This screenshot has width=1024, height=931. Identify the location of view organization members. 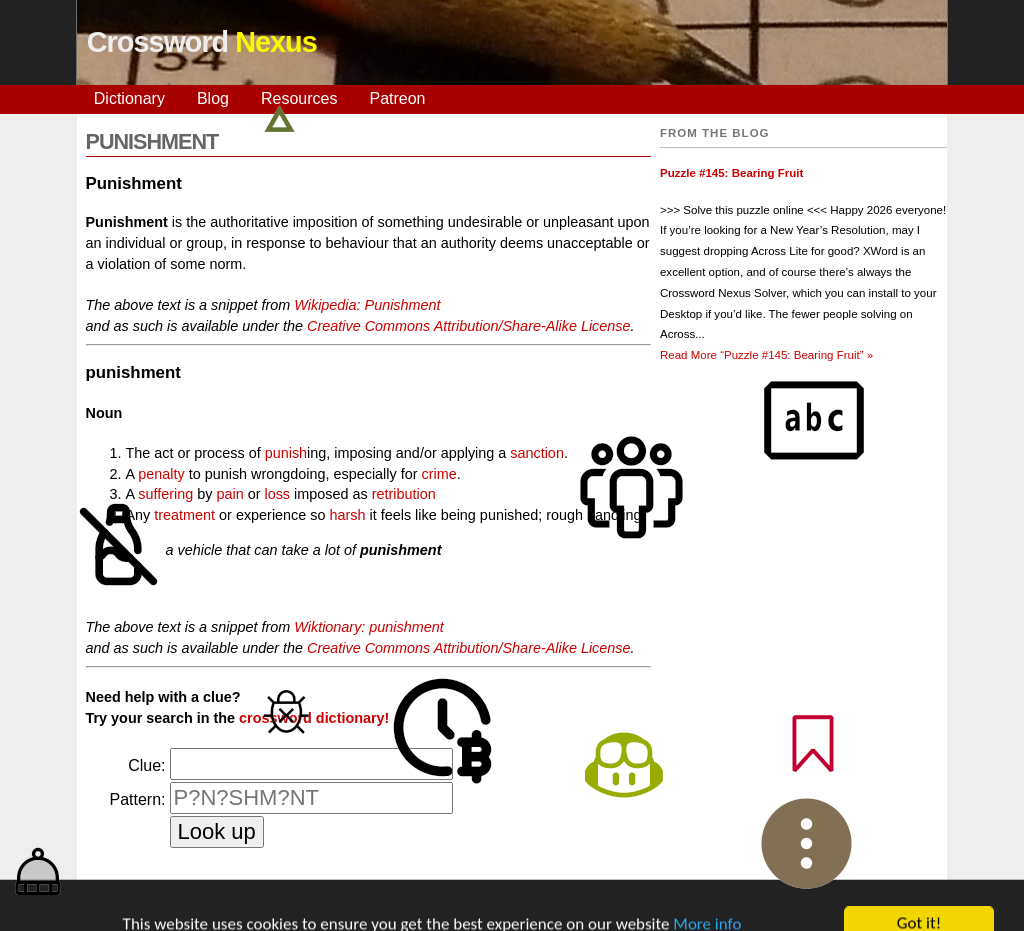
(631, 487).